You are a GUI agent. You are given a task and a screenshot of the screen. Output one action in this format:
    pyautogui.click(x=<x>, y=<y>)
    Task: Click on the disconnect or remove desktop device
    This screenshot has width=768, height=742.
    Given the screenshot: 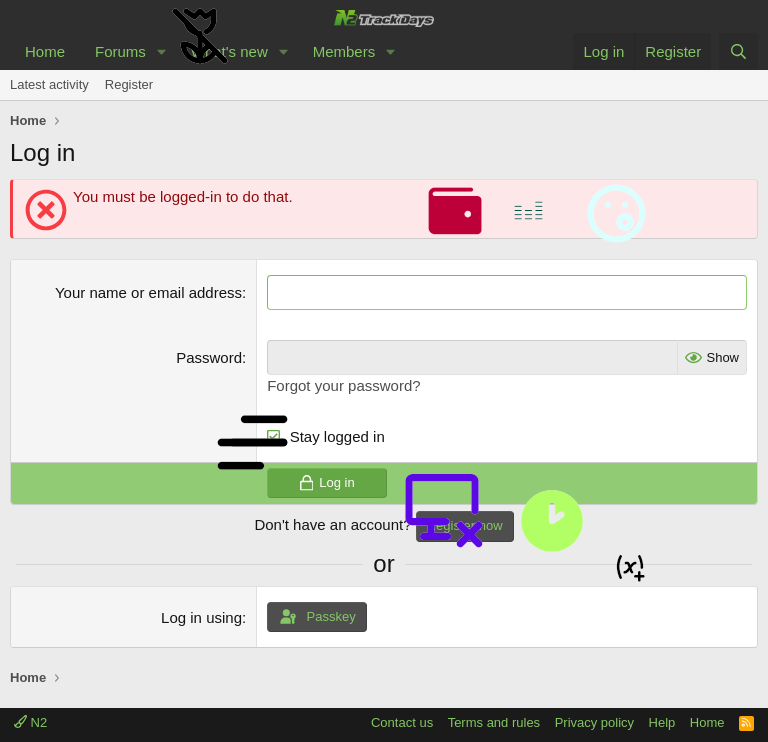 What is the action you would take?
    pyautogui.click(x=442, y=507)
    